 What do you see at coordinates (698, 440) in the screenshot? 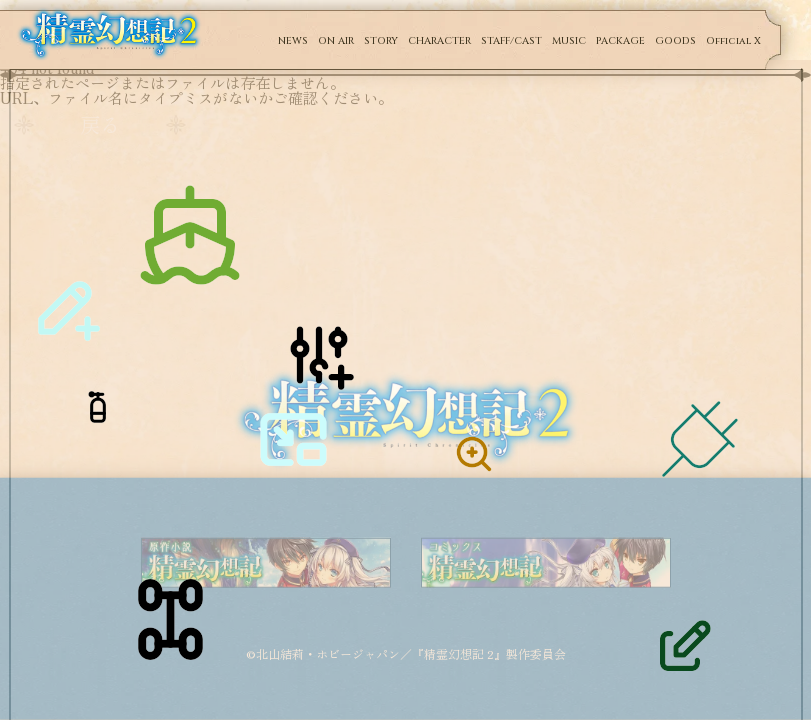
I see `connect to a power source` at bounding box center [698, 440].